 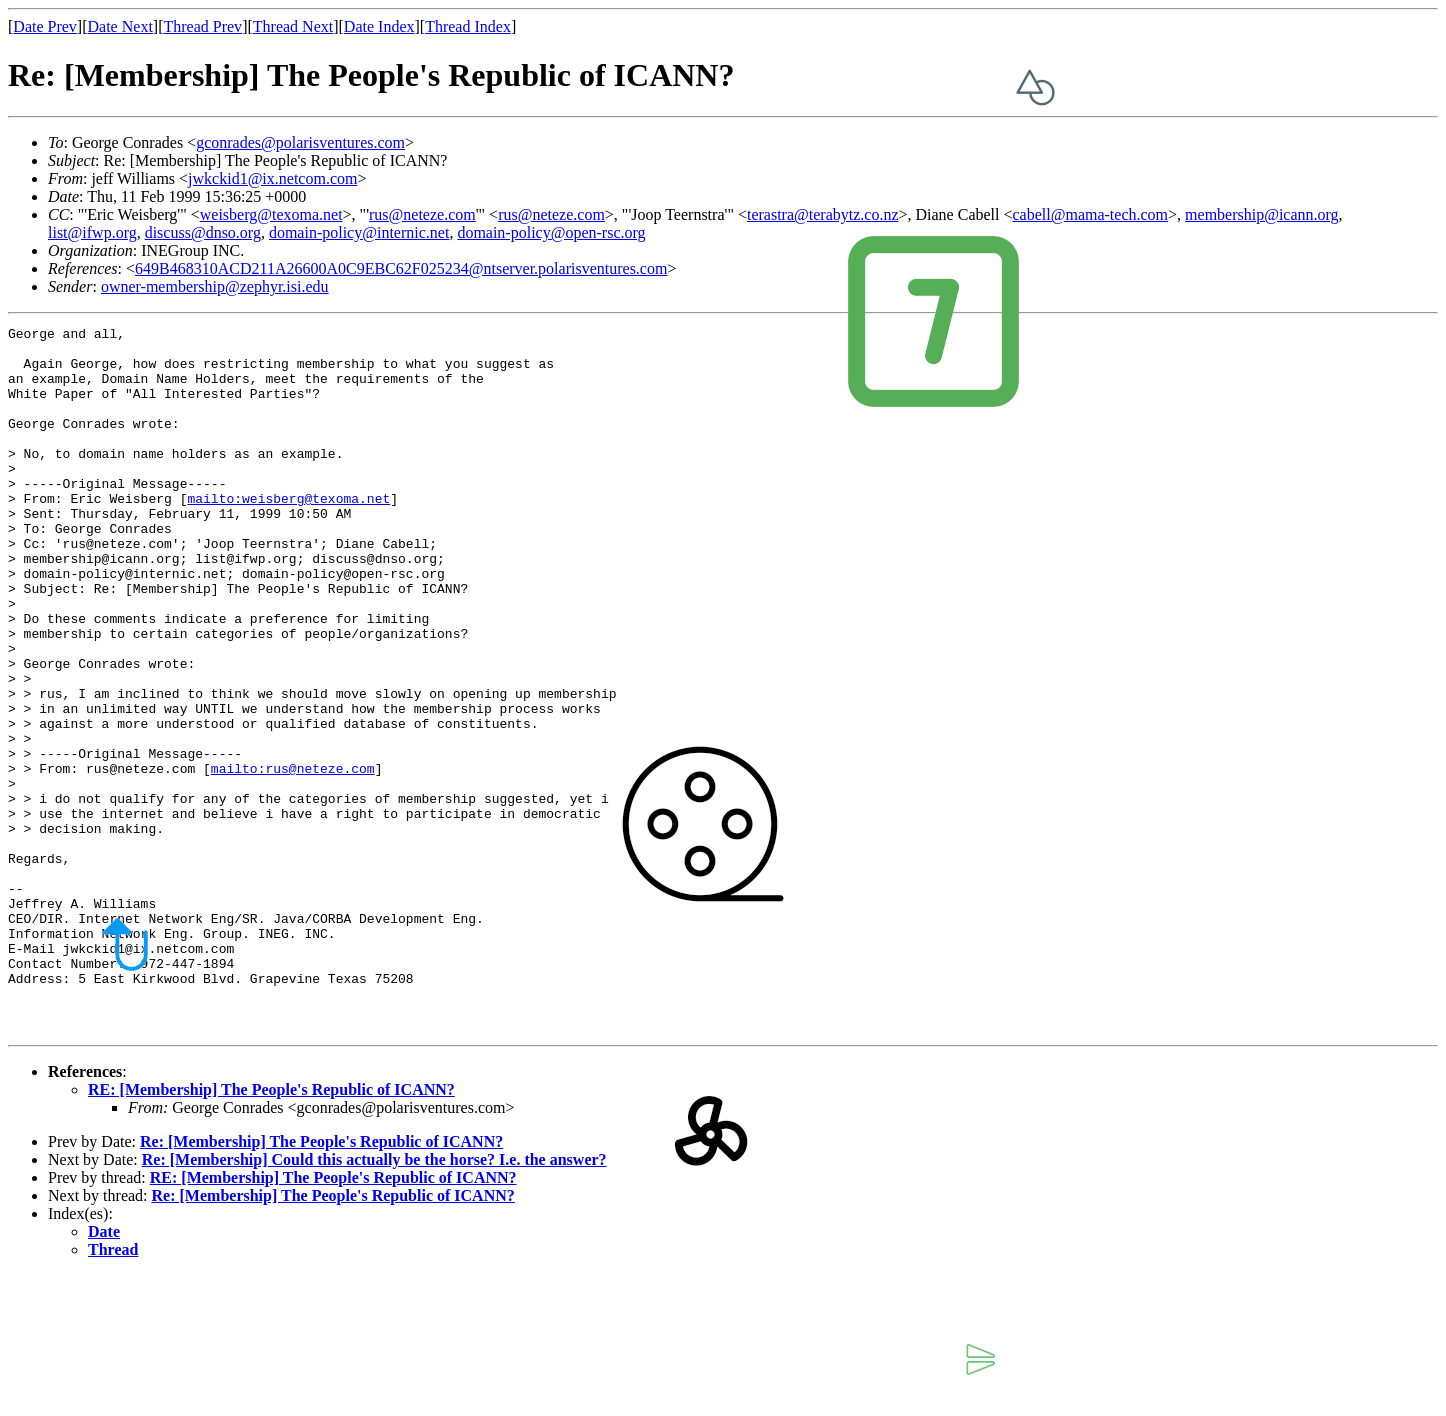 What do you see at coordinates (127, 944) in the screenshot?
I see `undo or go back to previous state` at bounding box center [127, 944].